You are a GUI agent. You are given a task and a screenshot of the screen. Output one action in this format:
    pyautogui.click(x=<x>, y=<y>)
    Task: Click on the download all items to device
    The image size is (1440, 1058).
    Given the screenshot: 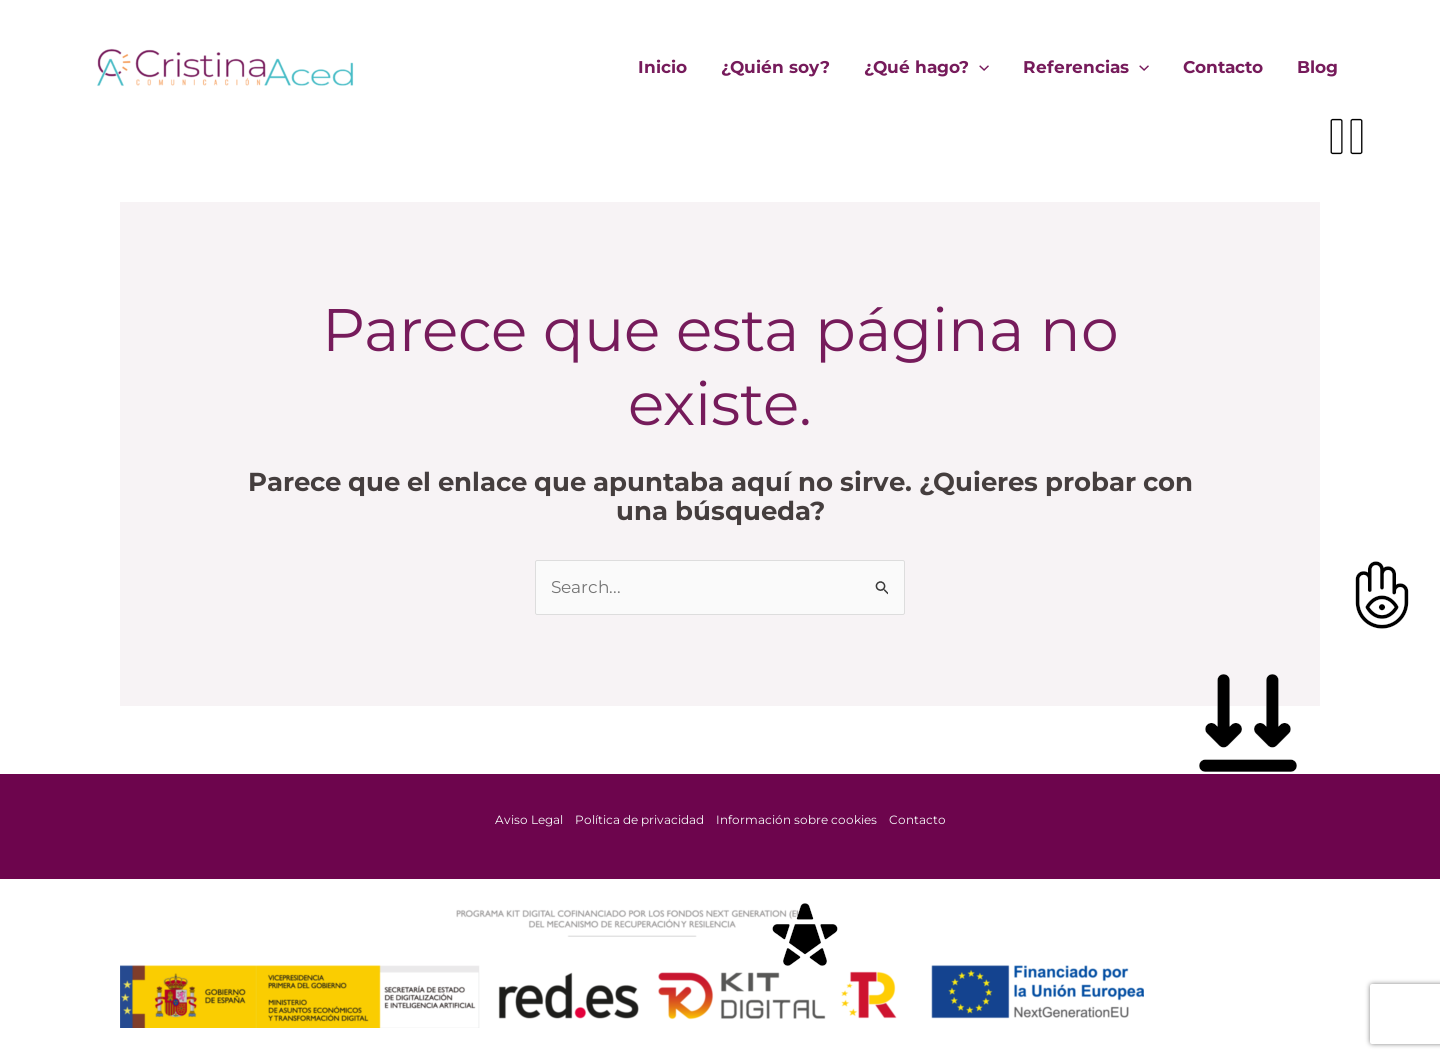 What is the action you would take?
    pyautogui.click(x=1248, y=723)
    